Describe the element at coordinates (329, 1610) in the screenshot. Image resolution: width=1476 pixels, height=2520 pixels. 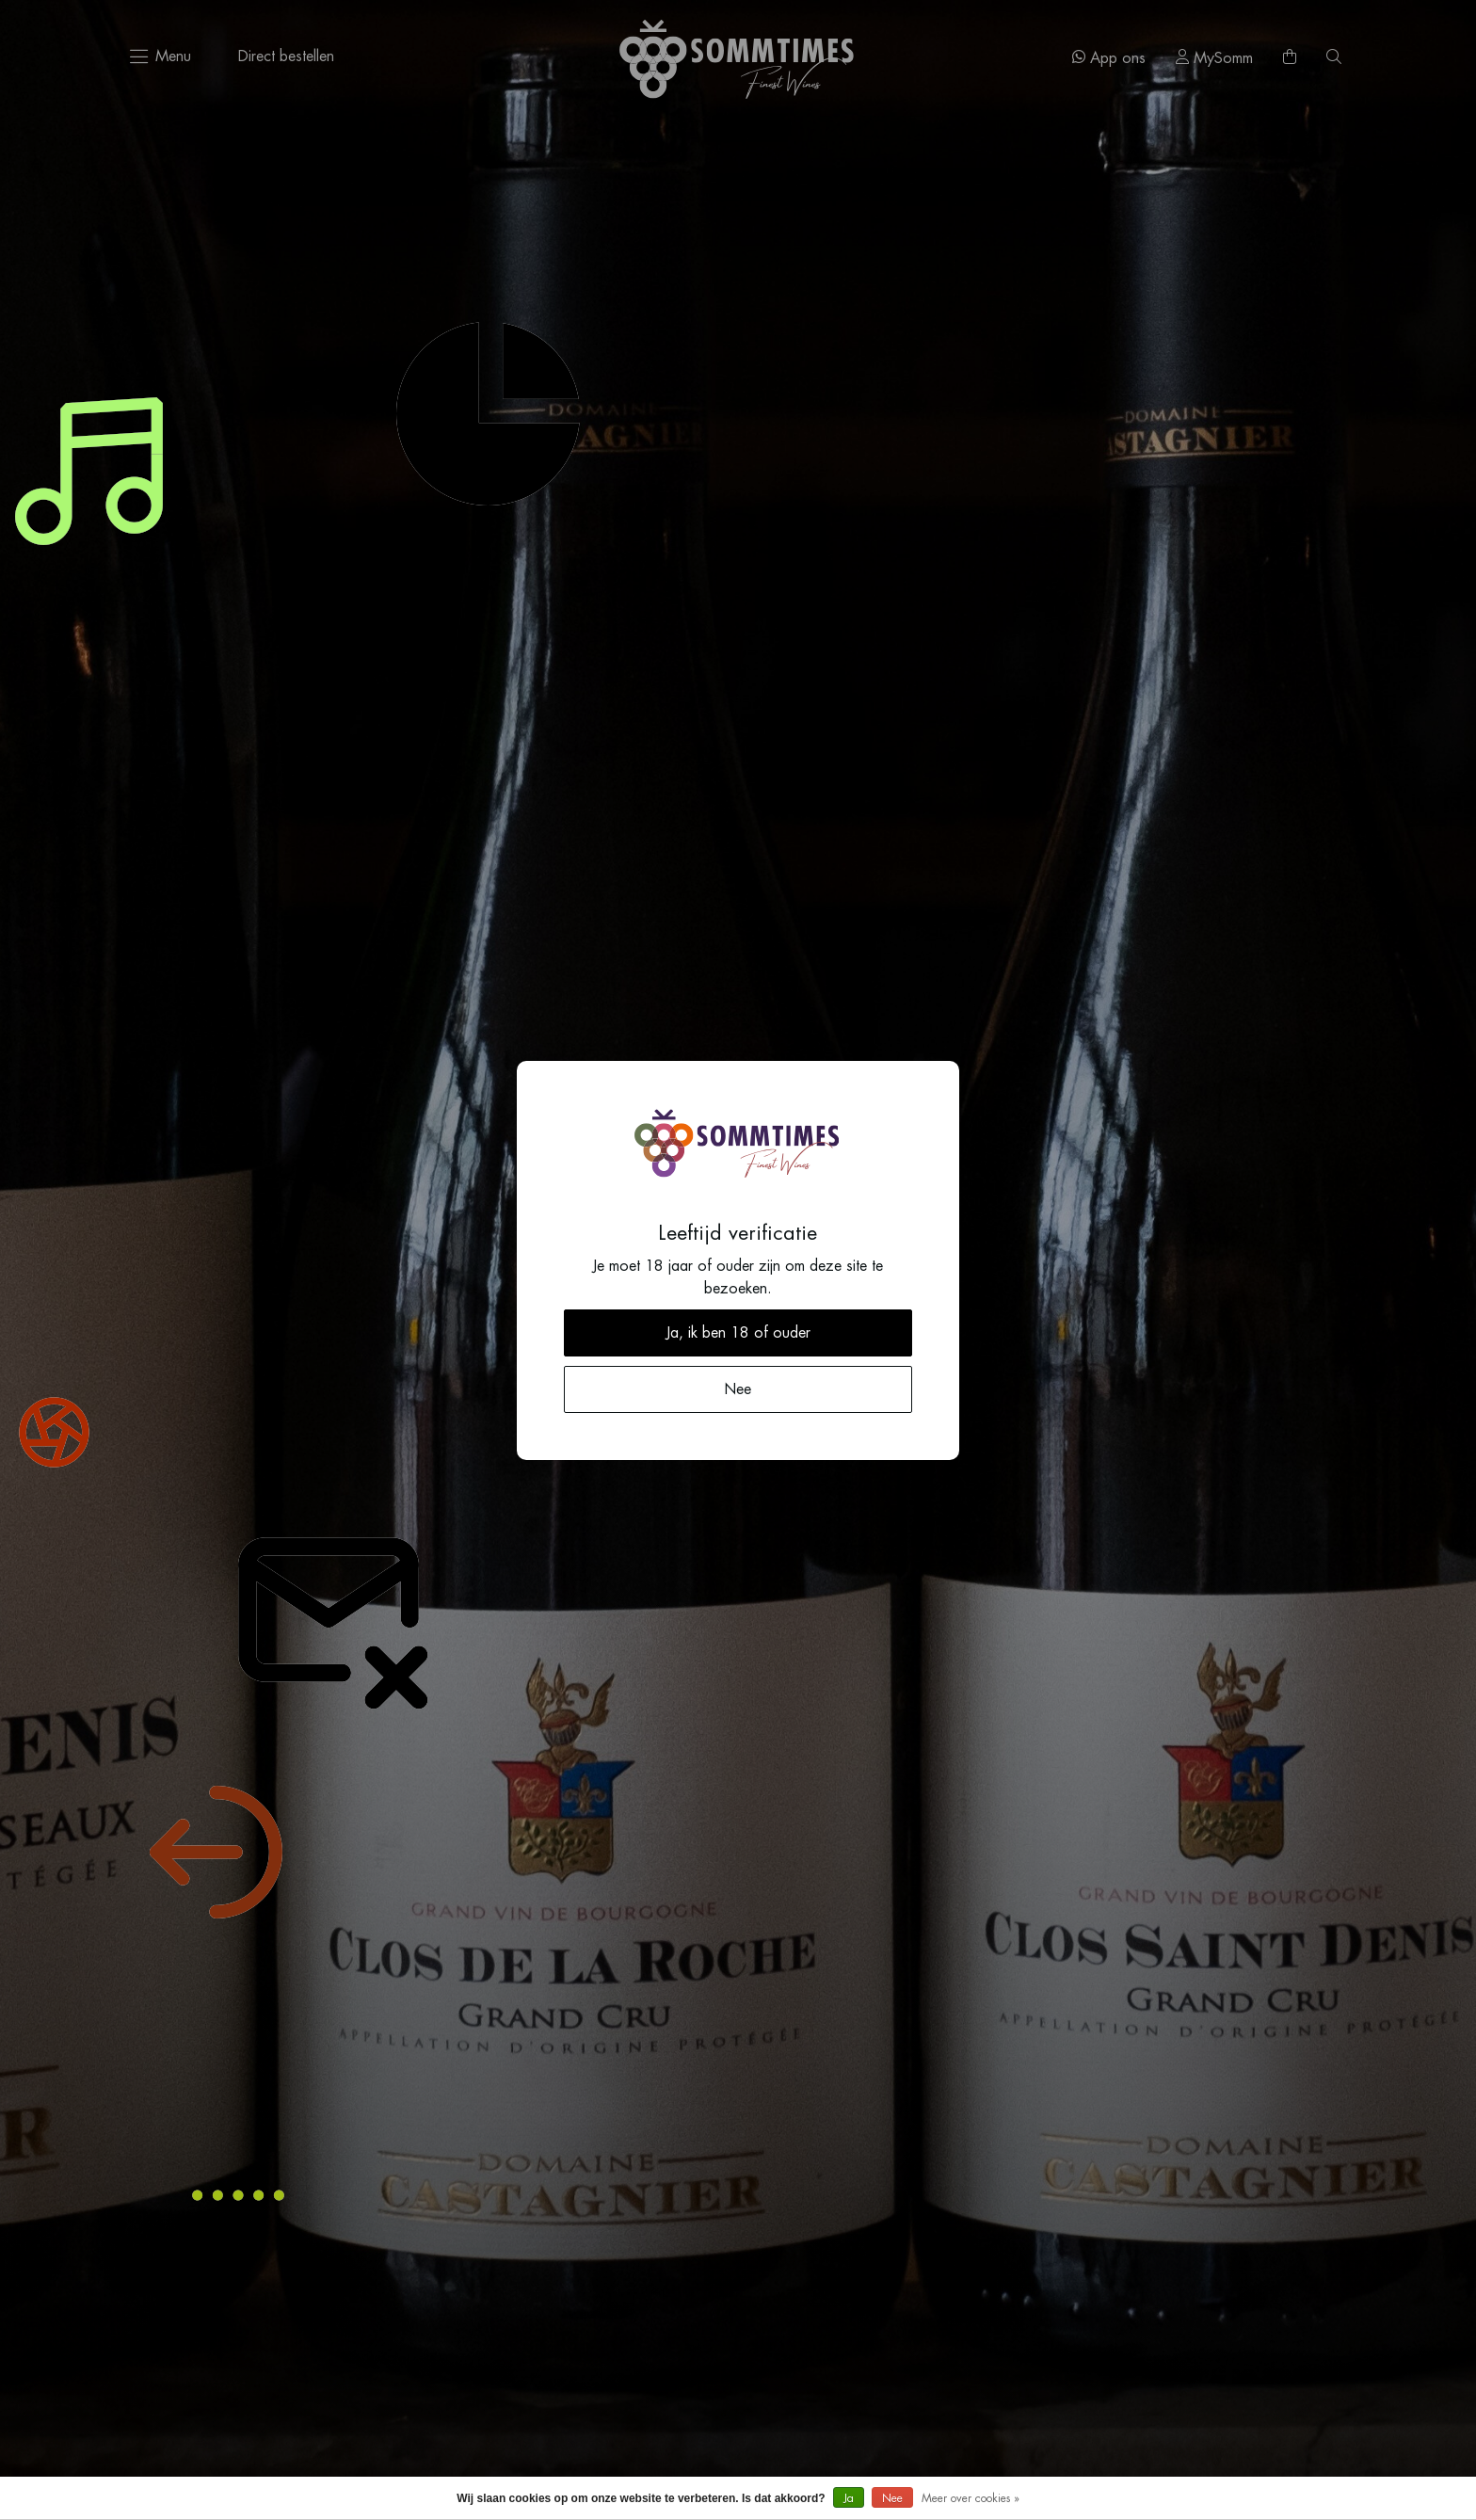
I see `delete an email message` at that location.